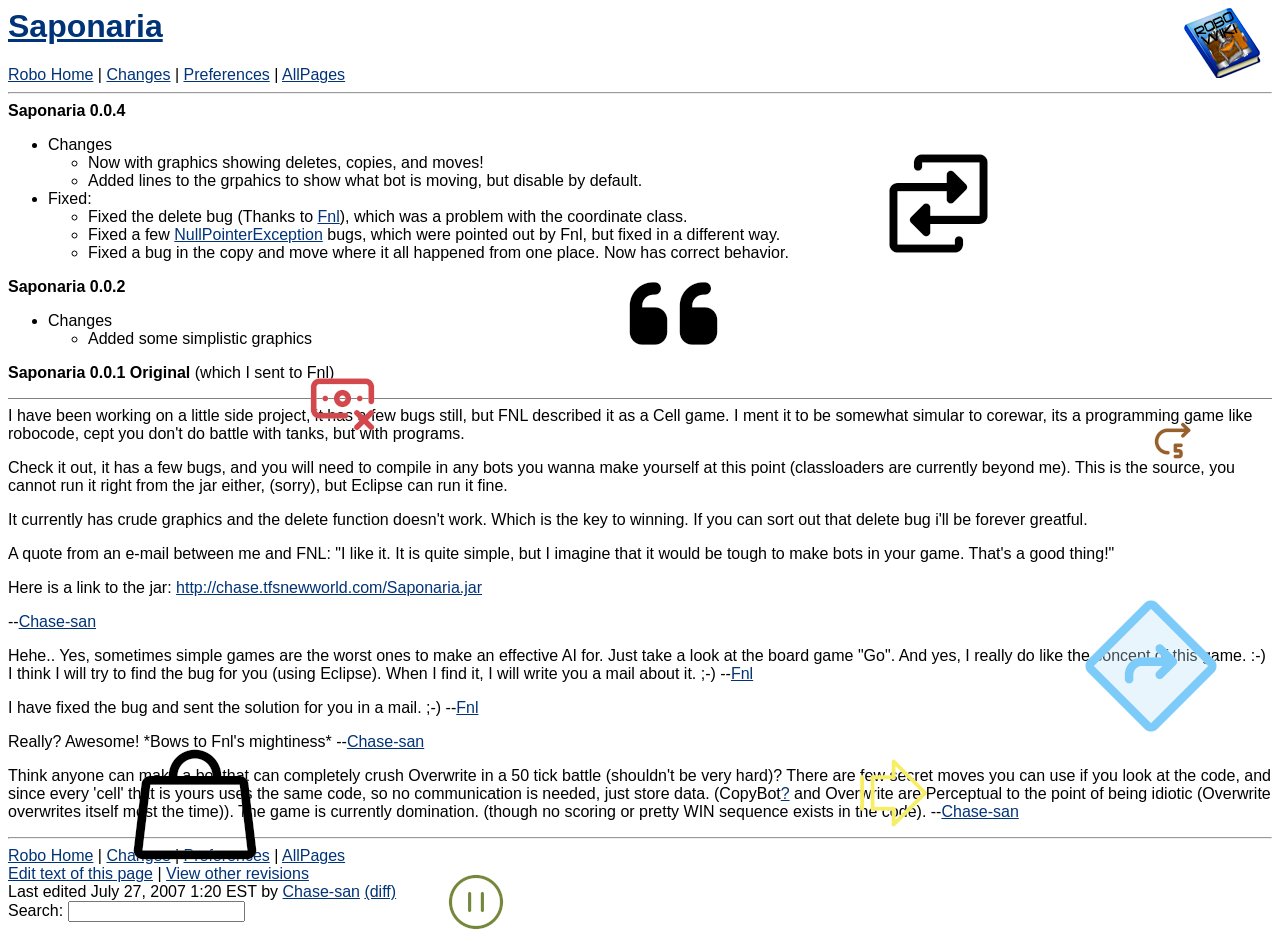 The width and height of the screenshot is (1280, 938). What do you see at coordinates (342, 398) in the screenshot?
I see `payment declined or failed` at bounding box center [342, 398].